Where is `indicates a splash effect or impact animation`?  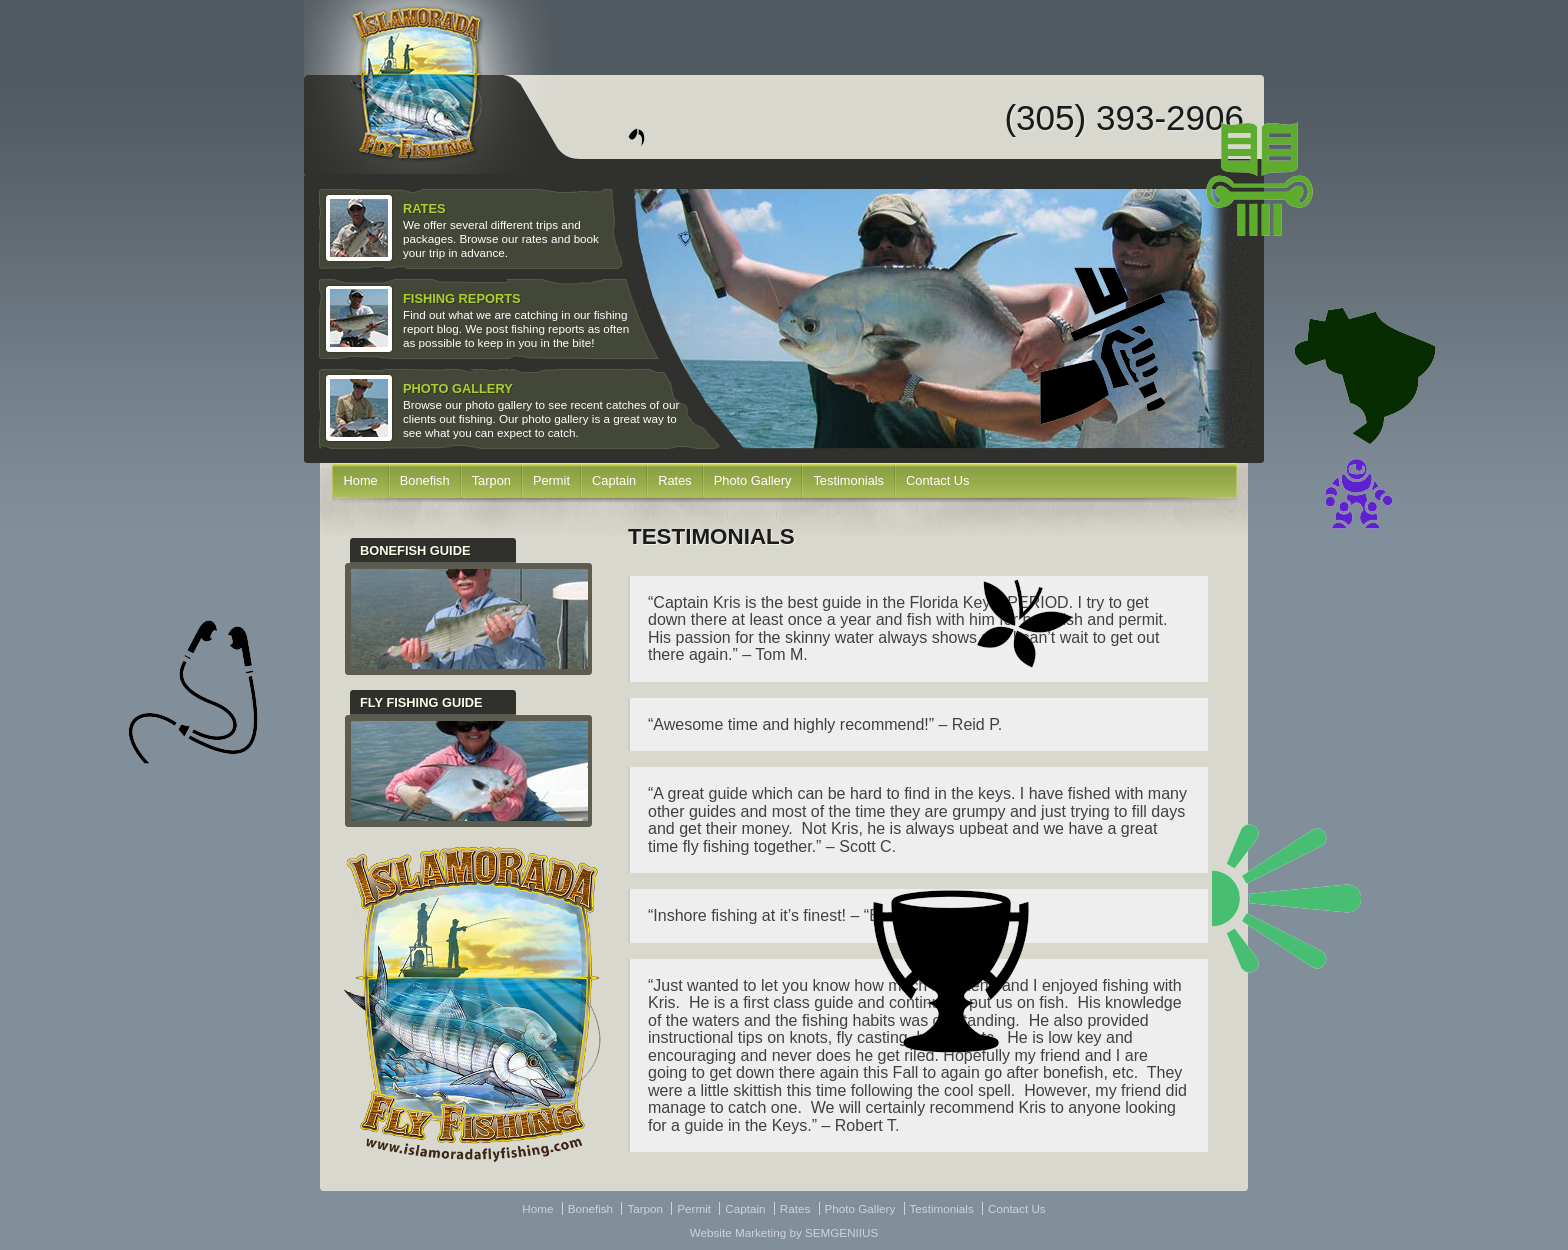
indicates a splash effect or impact animation is located at coordinates (1286, 898).